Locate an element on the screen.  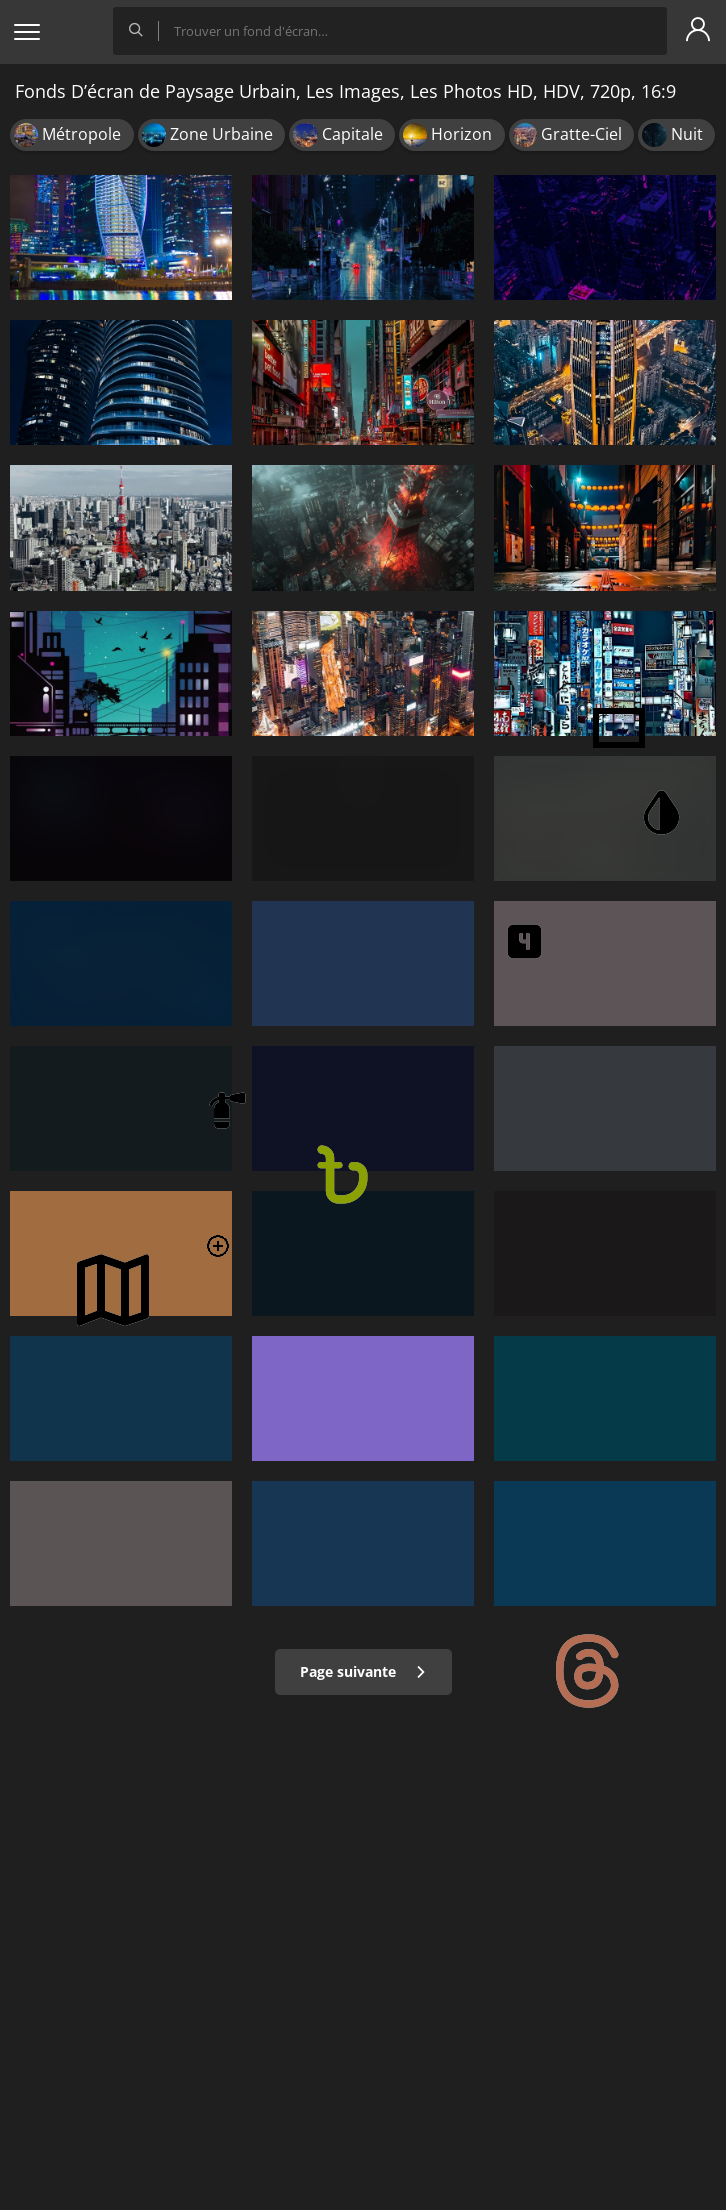
fire safety equipment indicator is located at coordinates (227, 1110).